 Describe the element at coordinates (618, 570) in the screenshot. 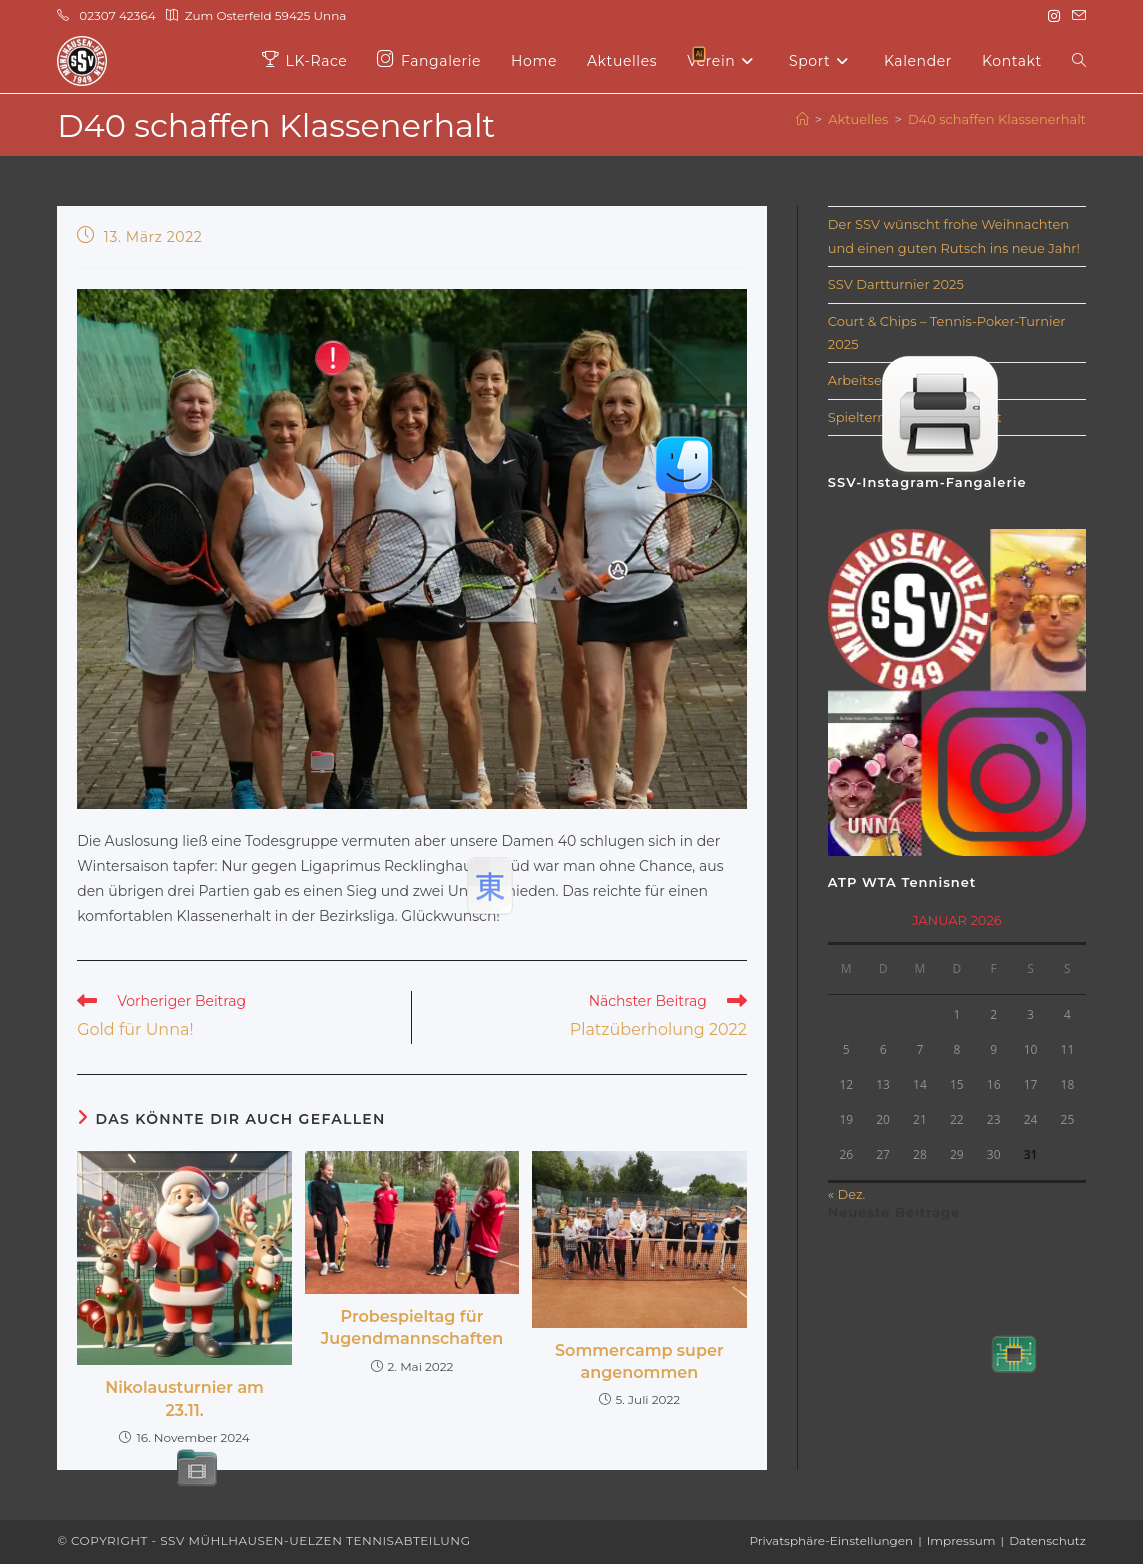

I see `check for and install software updates` at that location.